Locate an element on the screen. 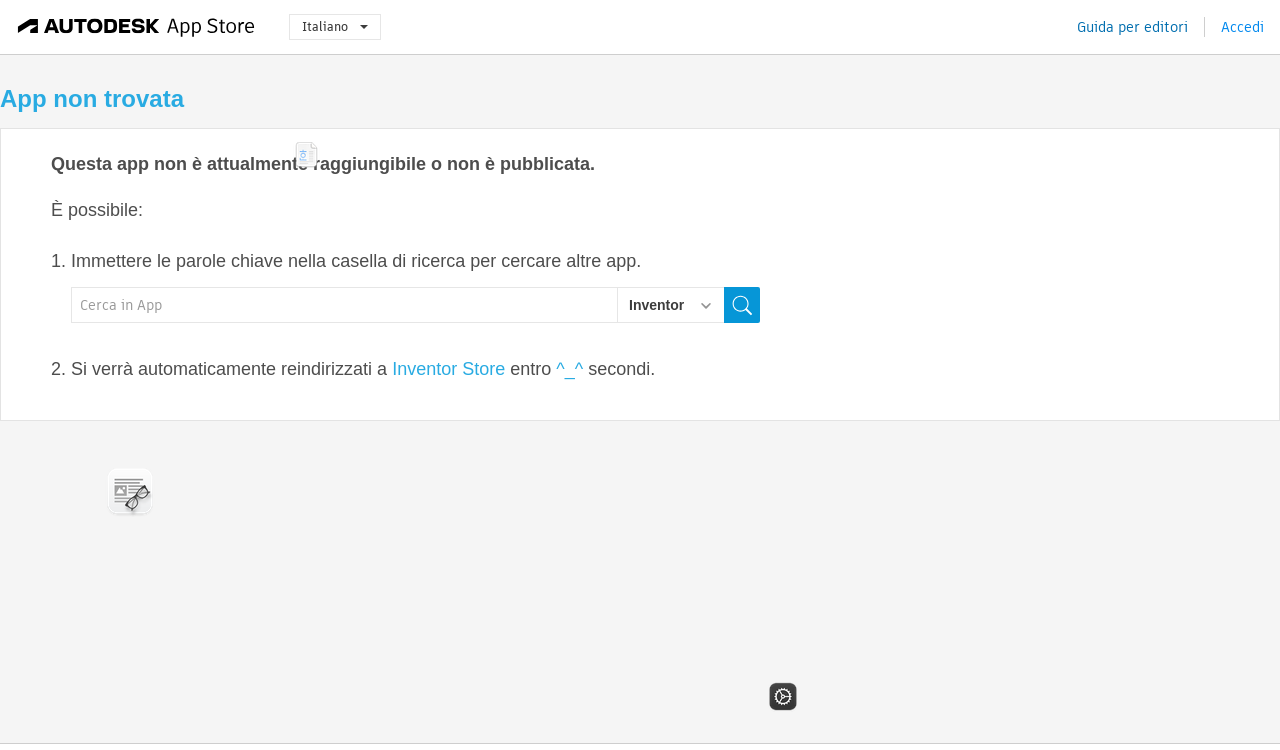  open a Hangul Word Processor (.hwp) document is located at coordinates (306, 154).